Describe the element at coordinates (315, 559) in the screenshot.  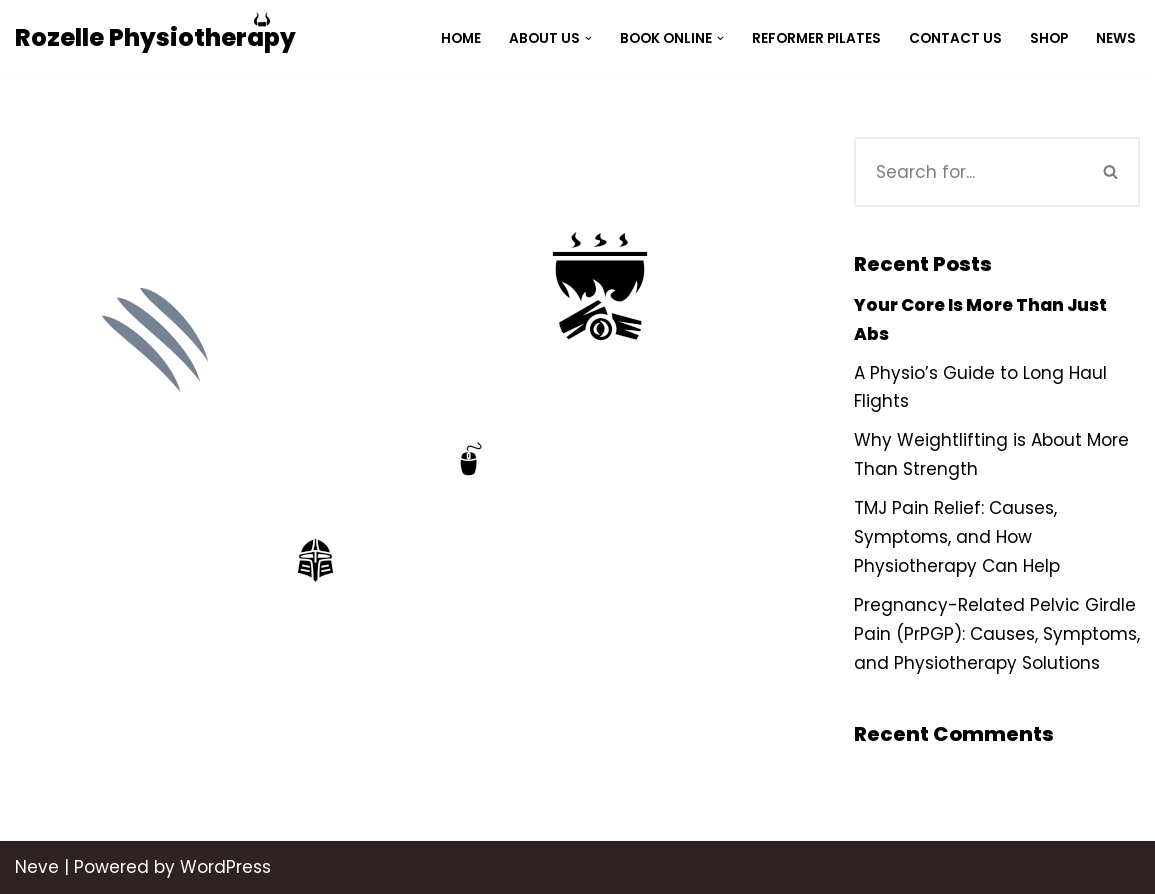
I see `select knight or warrior class` at that location.